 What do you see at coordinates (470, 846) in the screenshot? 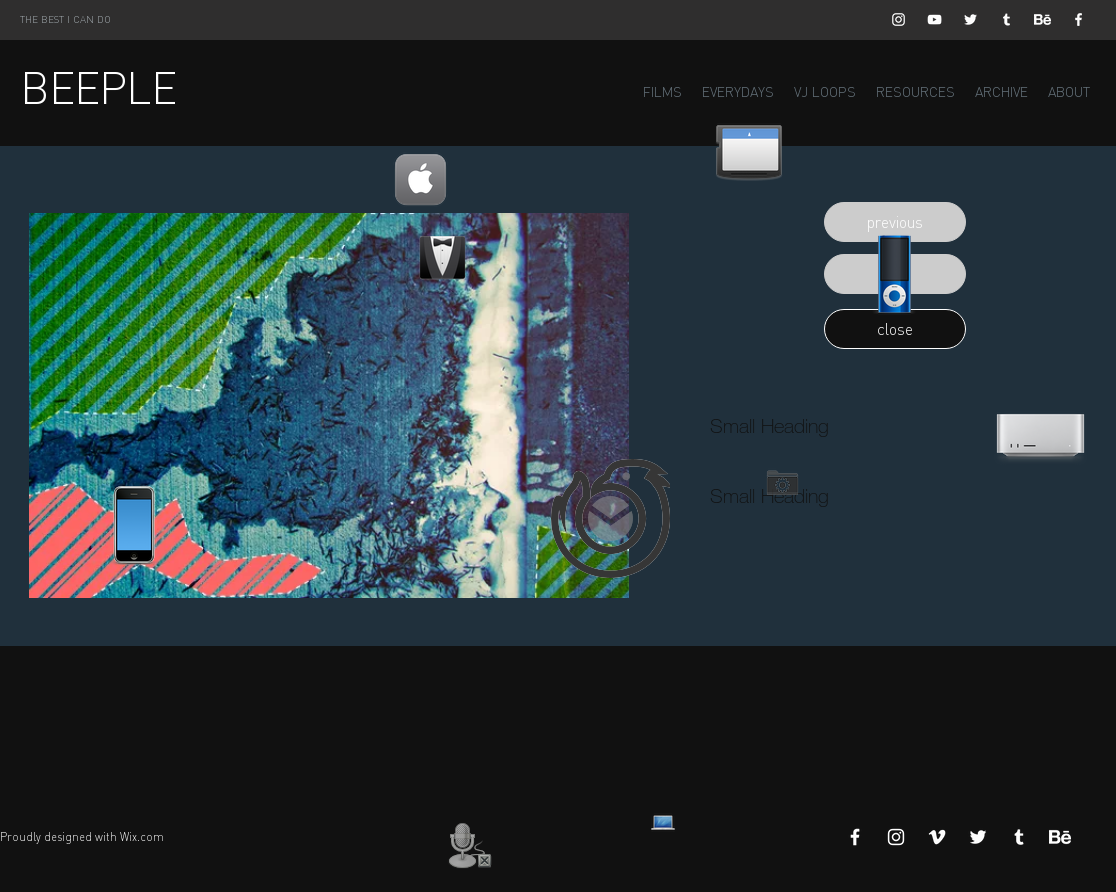
I see `microphone is muted` at bounding box center [470, 846].